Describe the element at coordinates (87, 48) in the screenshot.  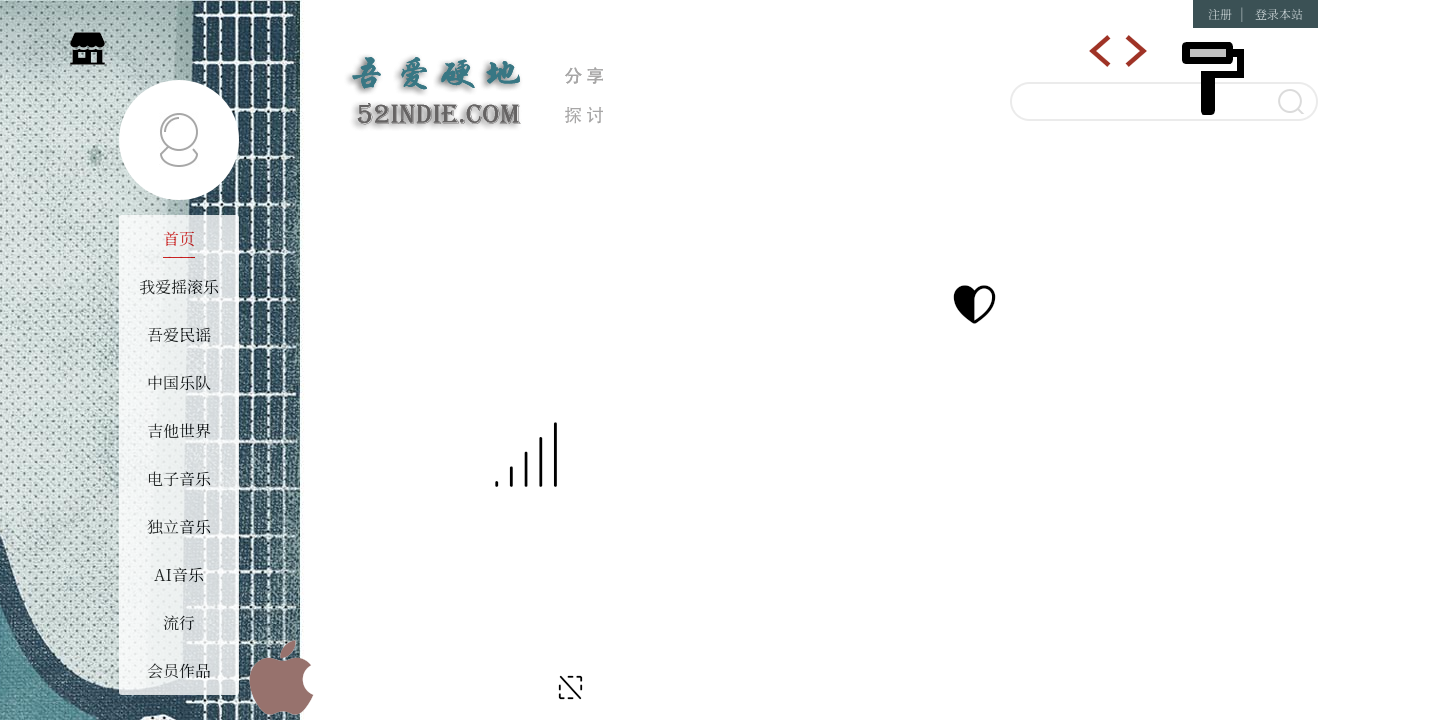
I see `browse or access the marketplace` at that location.